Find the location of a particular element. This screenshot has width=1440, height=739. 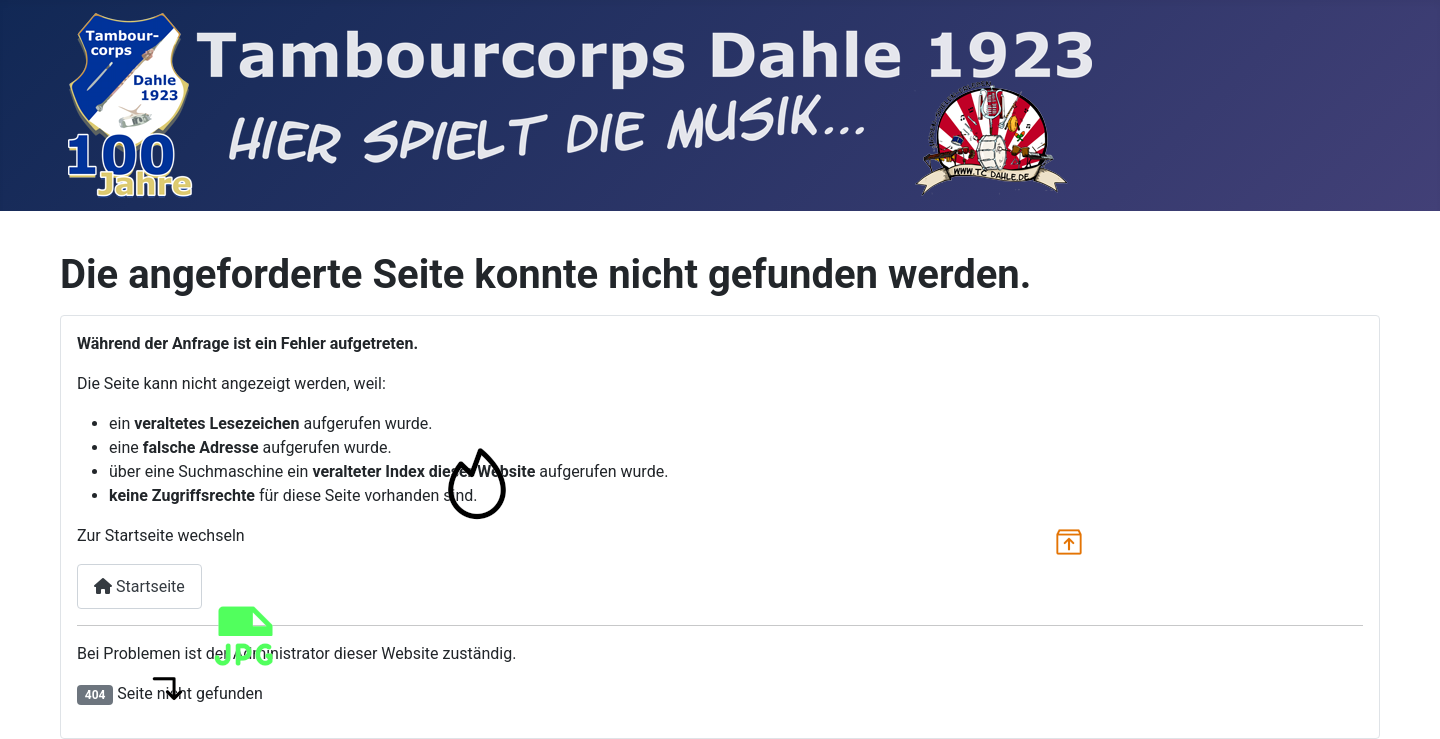

view or open a JPG image file is located at coordinates (245, 638).